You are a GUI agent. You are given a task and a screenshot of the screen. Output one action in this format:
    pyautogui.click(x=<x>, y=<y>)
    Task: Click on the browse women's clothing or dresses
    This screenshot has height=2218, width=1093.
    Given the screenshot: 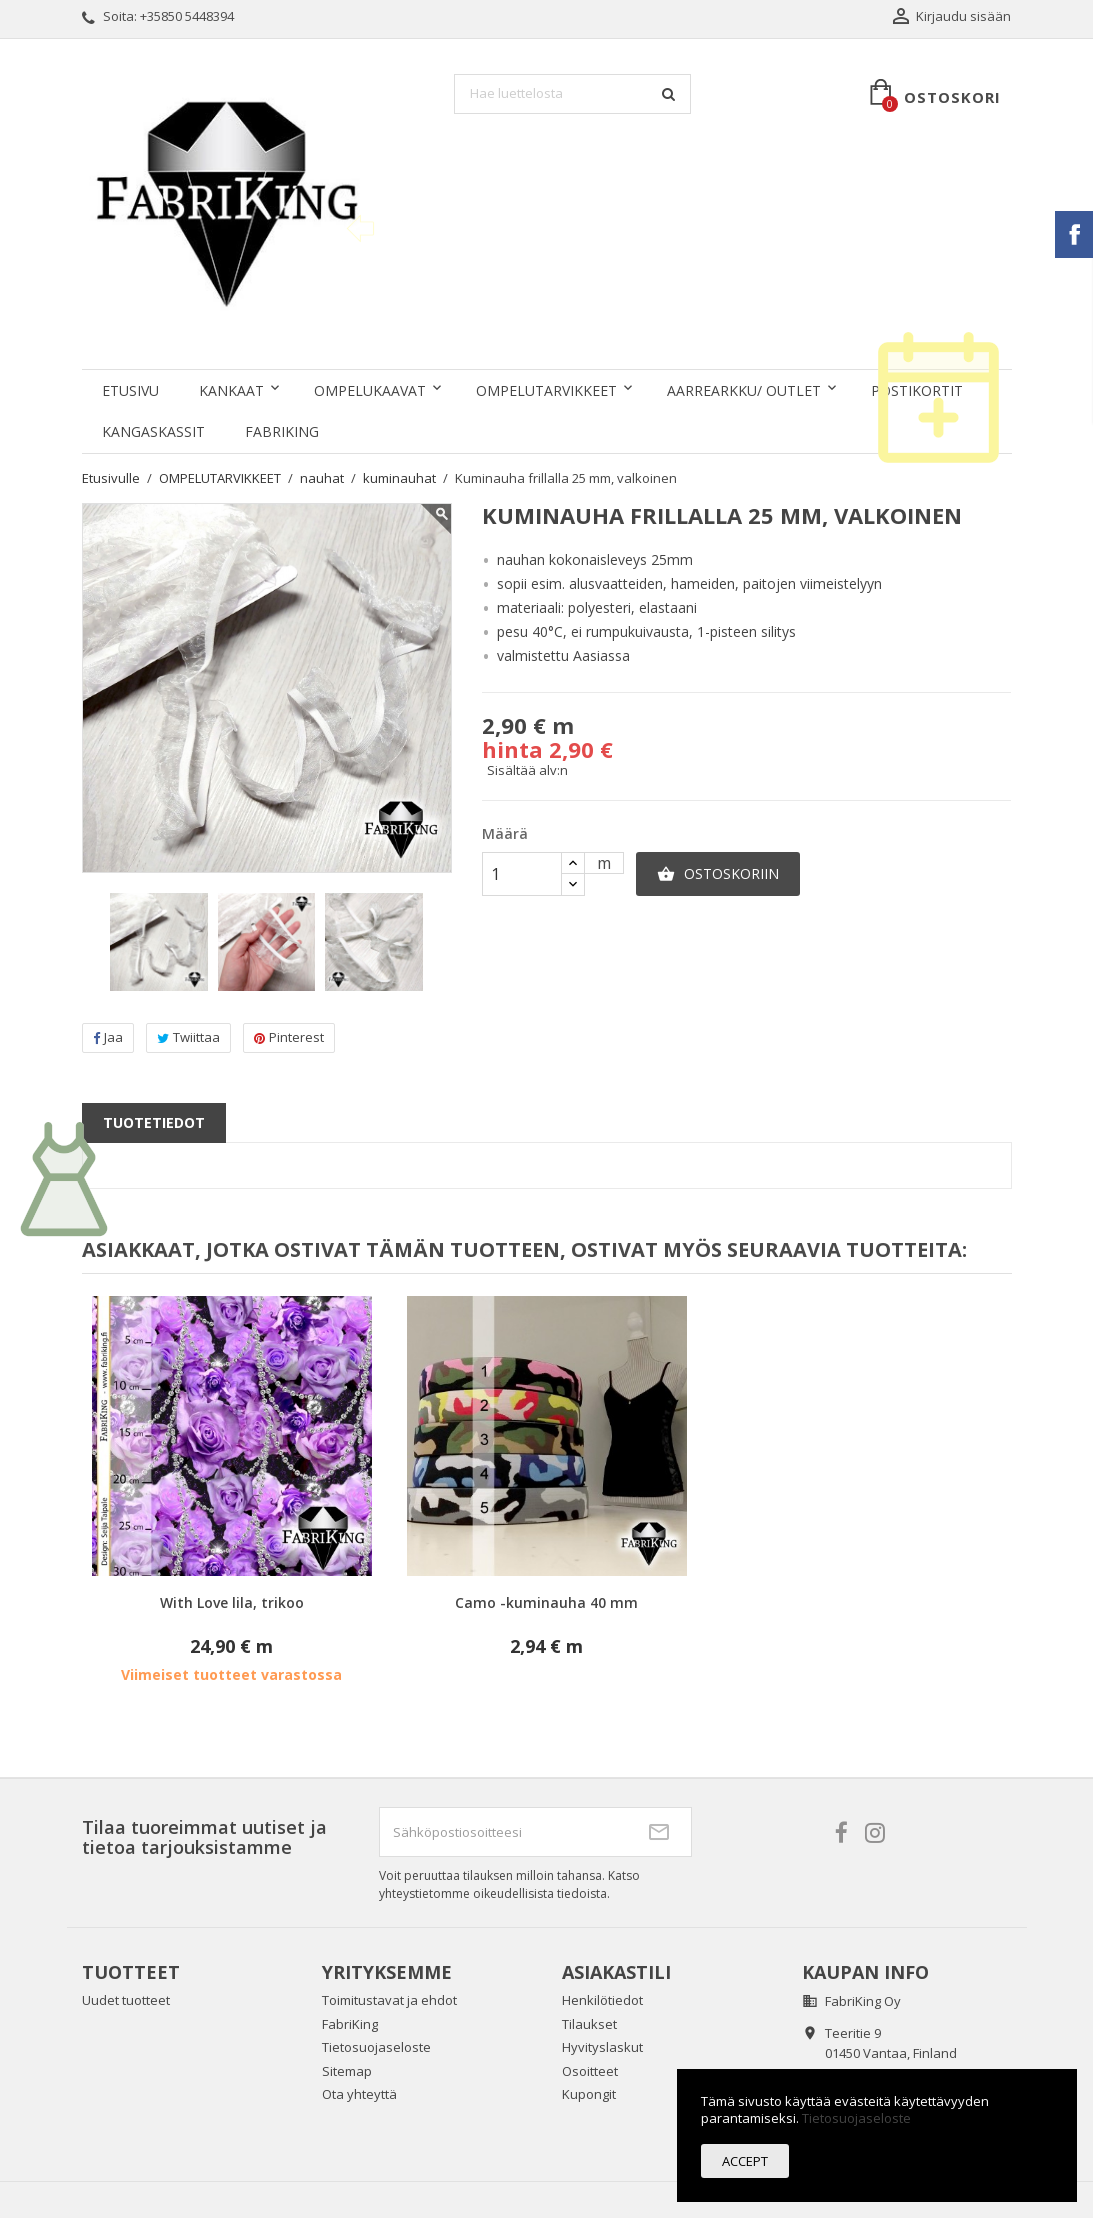 What is the action you would take?
    pyautogui.click(x=64, y=1185)
    